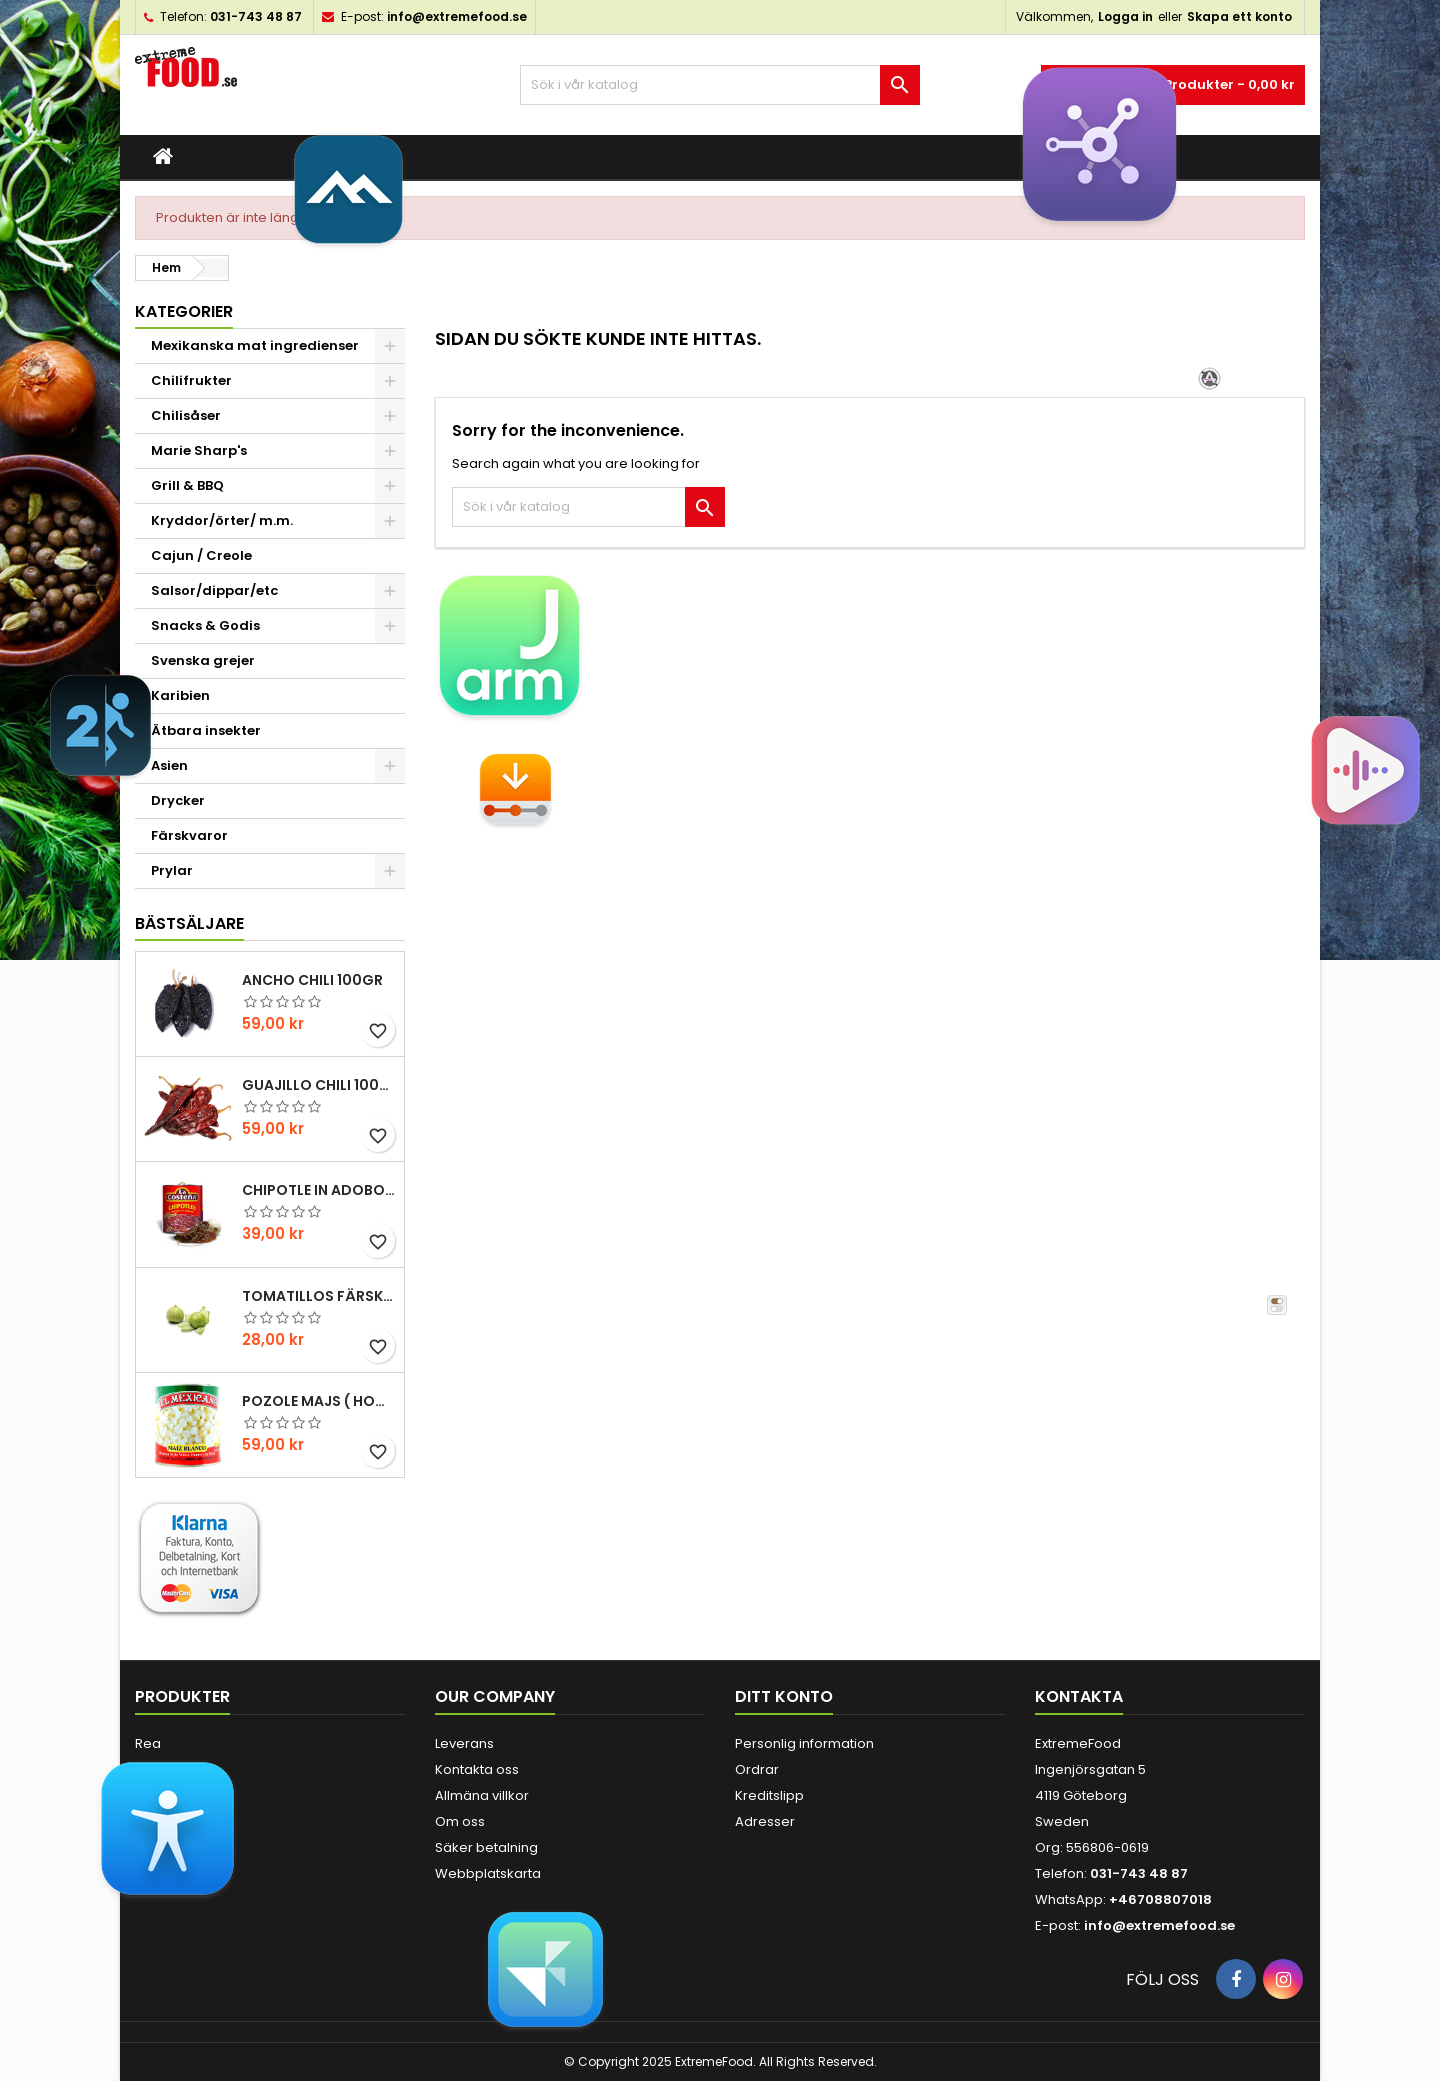  What do you see at coordinates (1365, 770) in the screenshot?
I see `open decibels audio player app` at bounding box center [1365, 770].